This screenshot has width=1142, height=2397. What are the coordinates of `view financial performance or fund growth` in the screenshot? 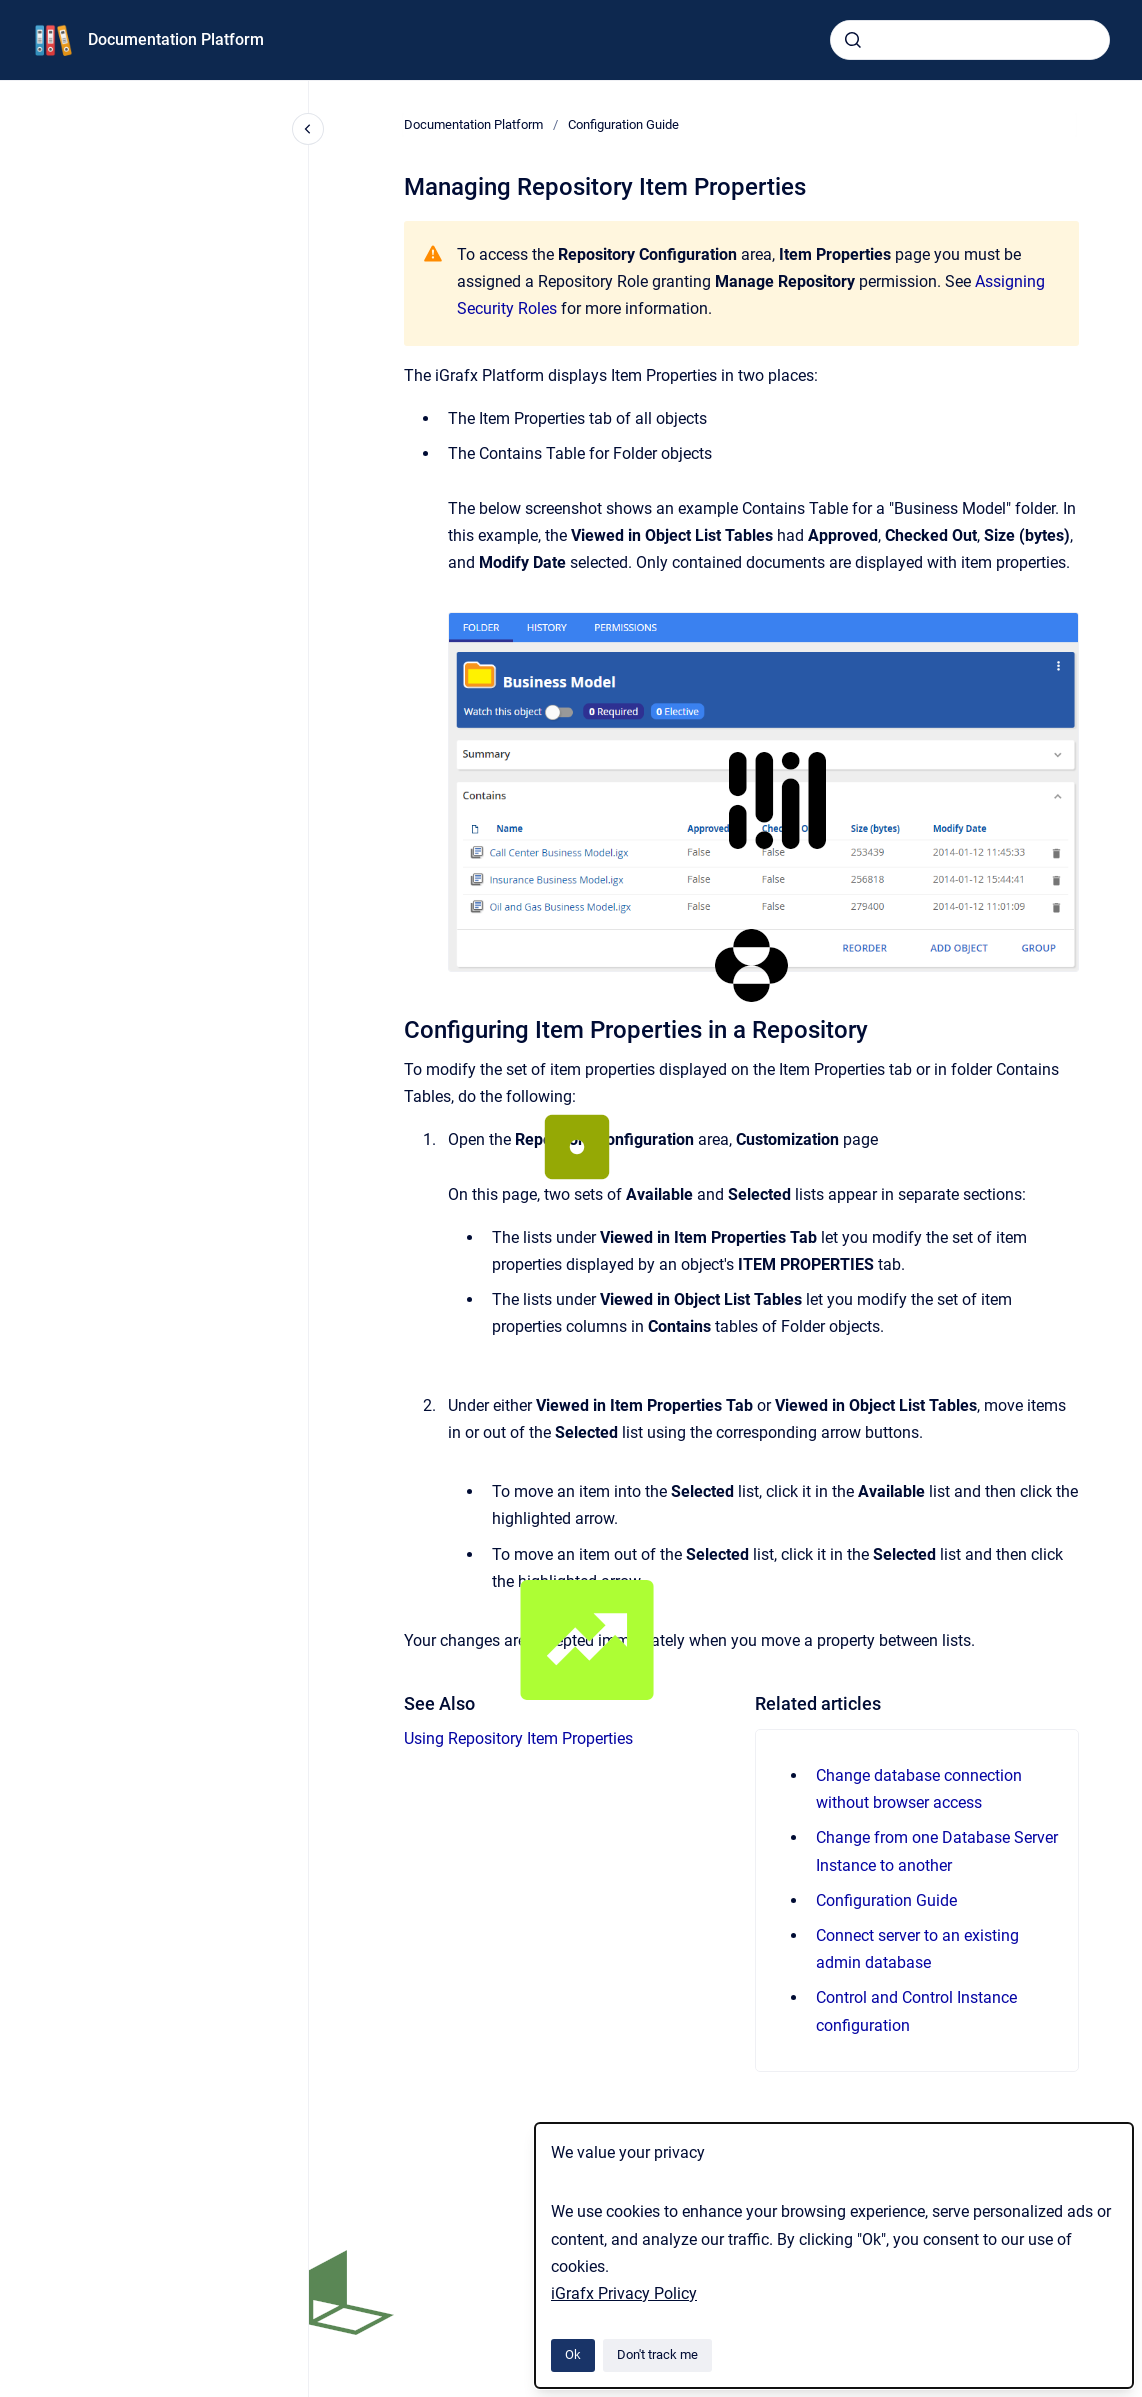 It's located at (587, 1640).